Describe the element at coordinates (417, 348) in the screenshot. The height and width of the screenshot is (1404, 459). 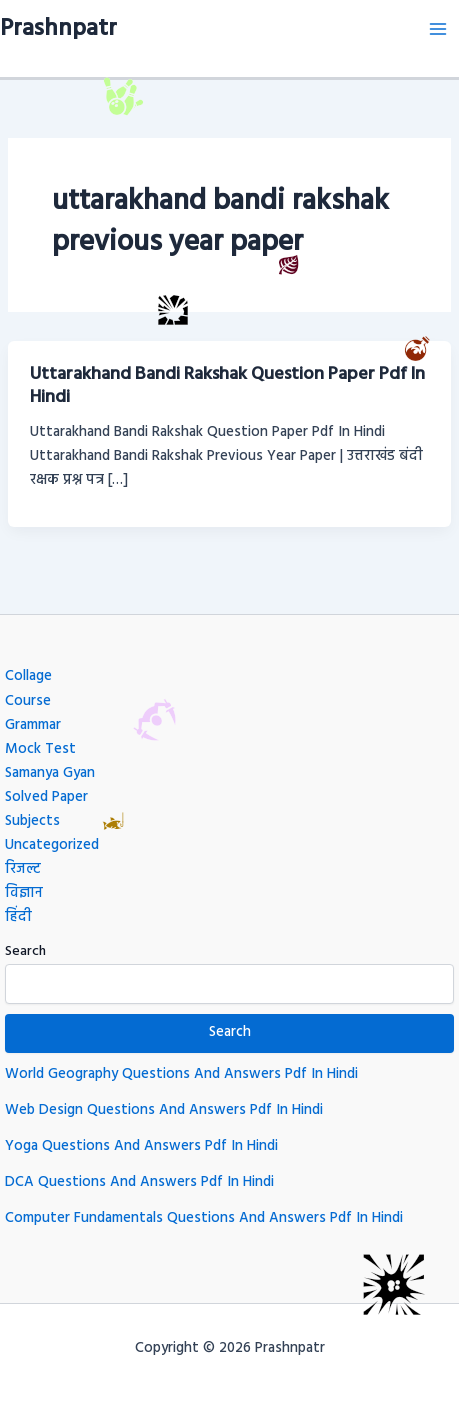
I see `use a fire potion or consumable item` at that location.